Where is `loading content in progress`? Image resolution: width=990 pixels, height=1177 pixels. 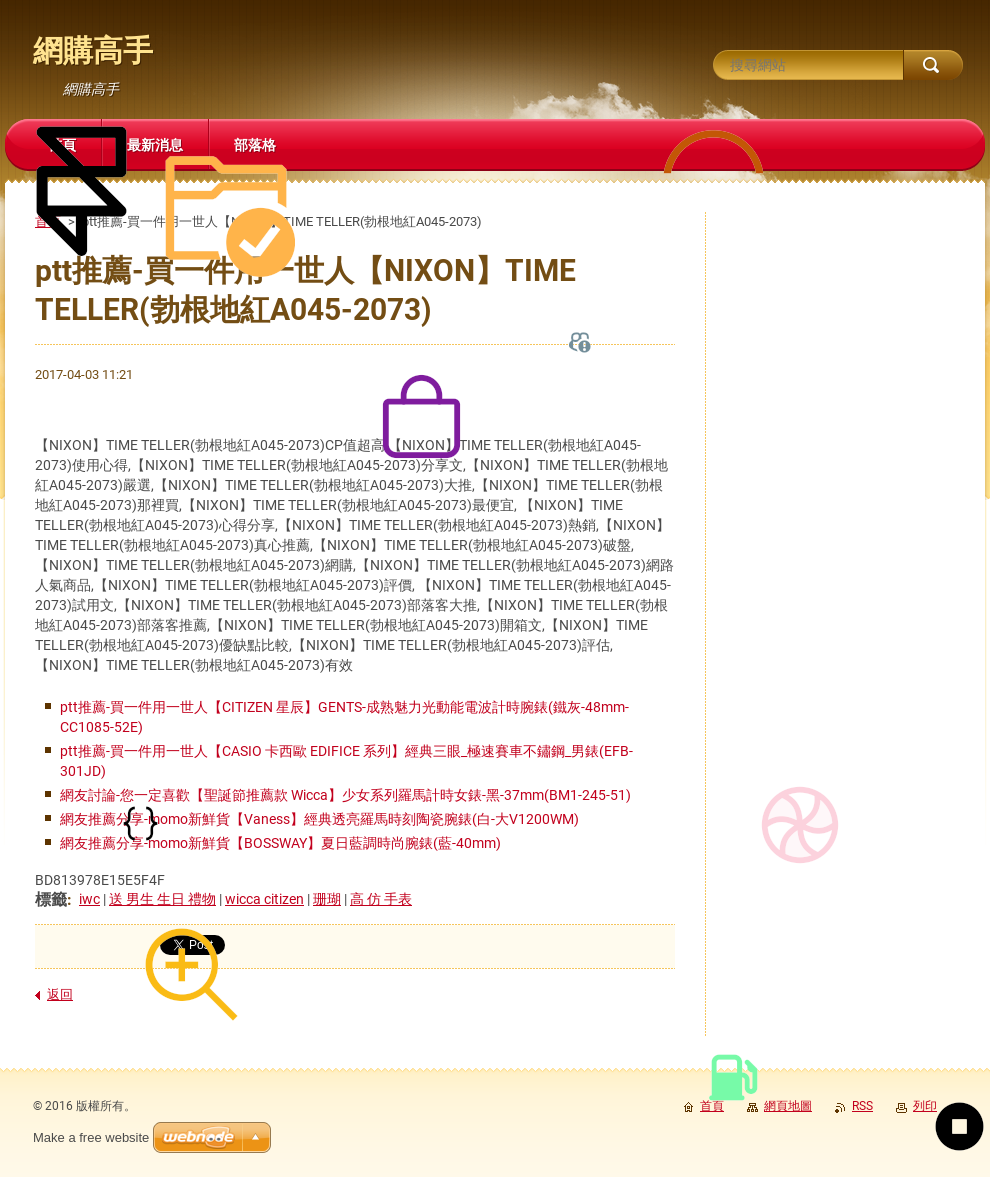 loading content in progress is located at coordinates (800, 825).